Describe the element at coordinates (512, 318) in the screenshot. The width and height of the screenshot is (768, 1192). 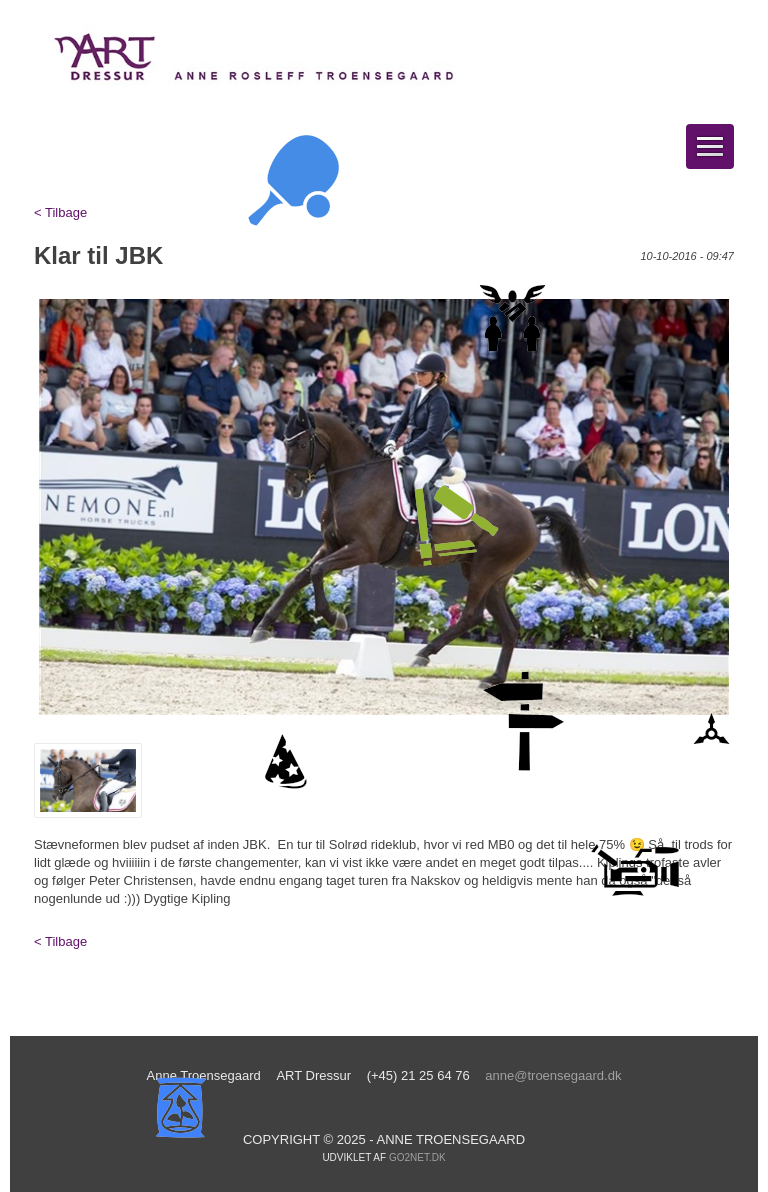
I see `the lovers tarot card in a fortune telling or divination app` at that location.